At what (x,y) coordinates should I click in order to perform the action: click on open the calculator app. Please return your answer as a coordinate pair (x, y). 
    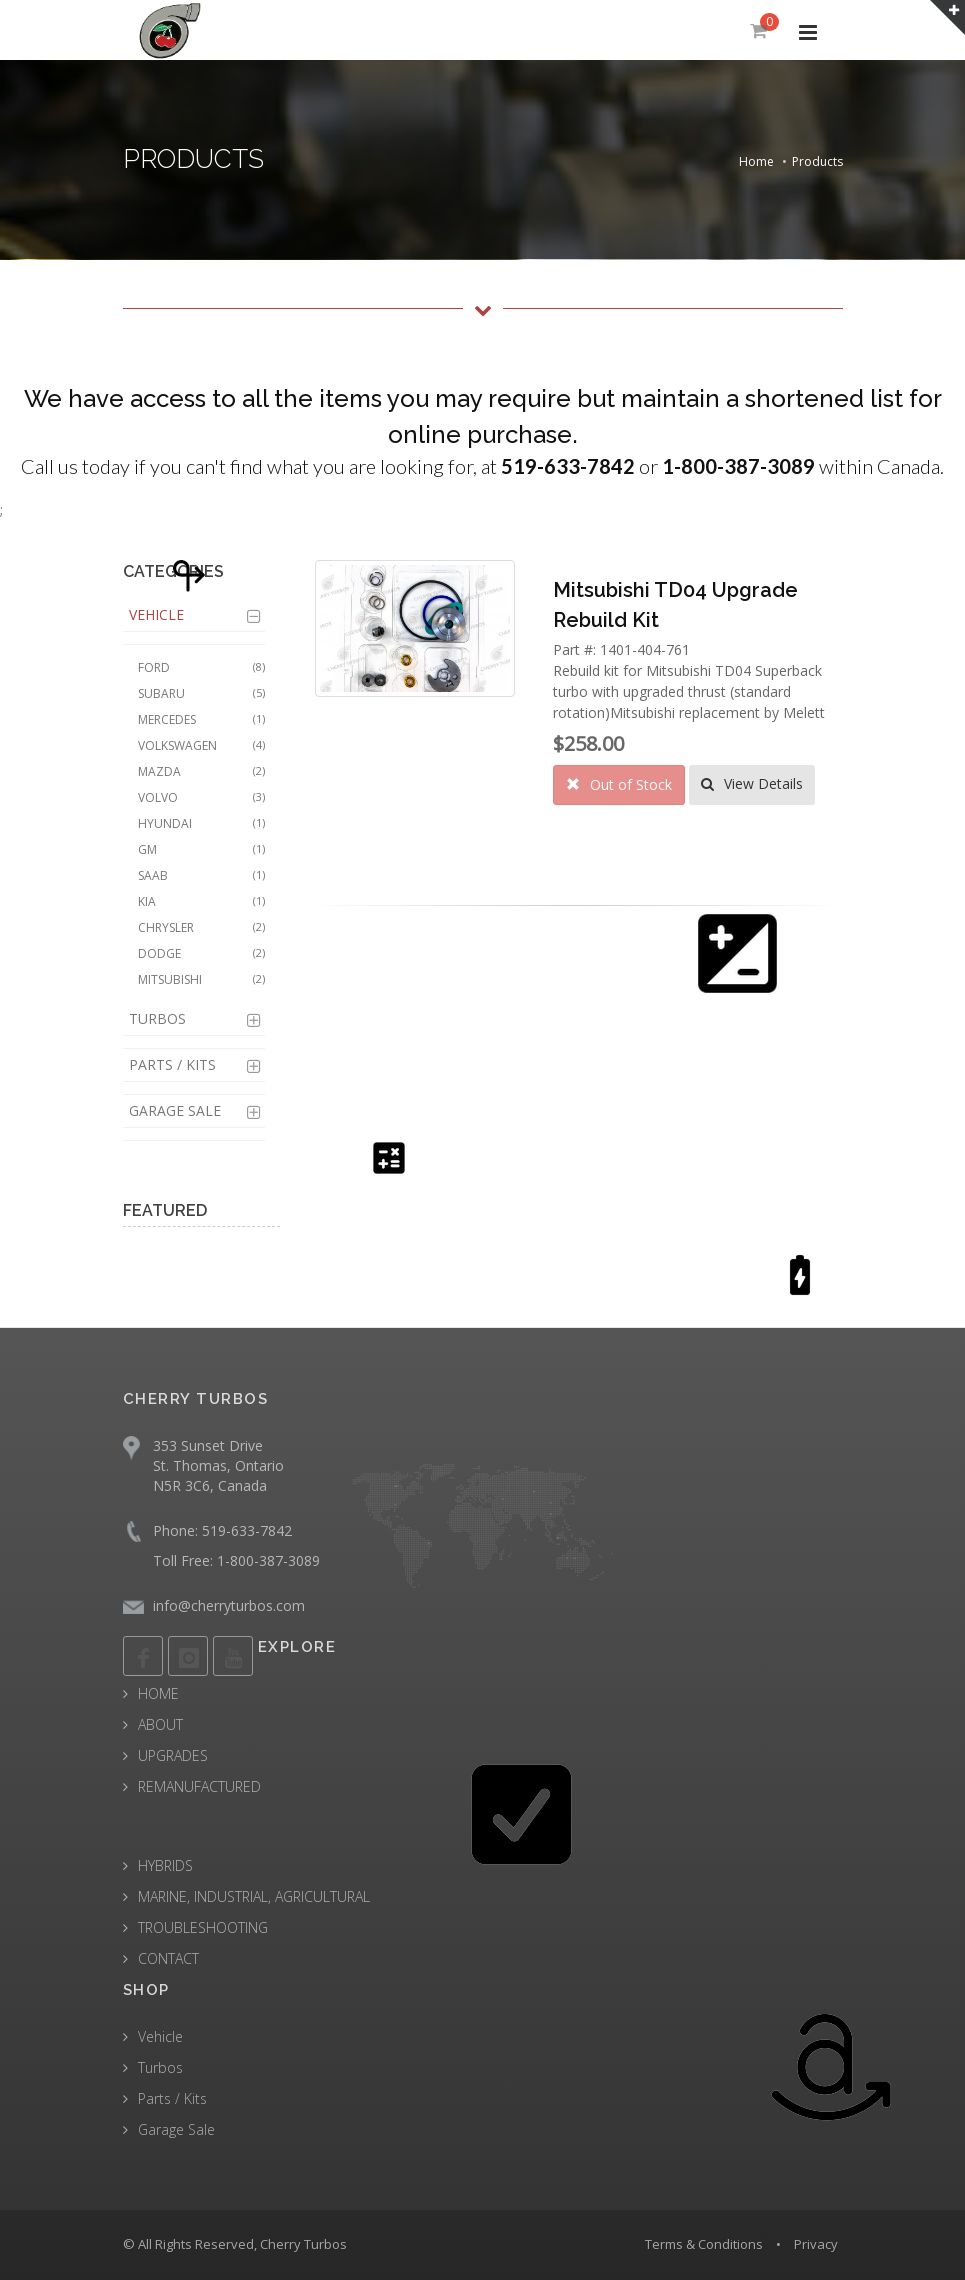
    Looking at the image, I should click on (389, 1158).